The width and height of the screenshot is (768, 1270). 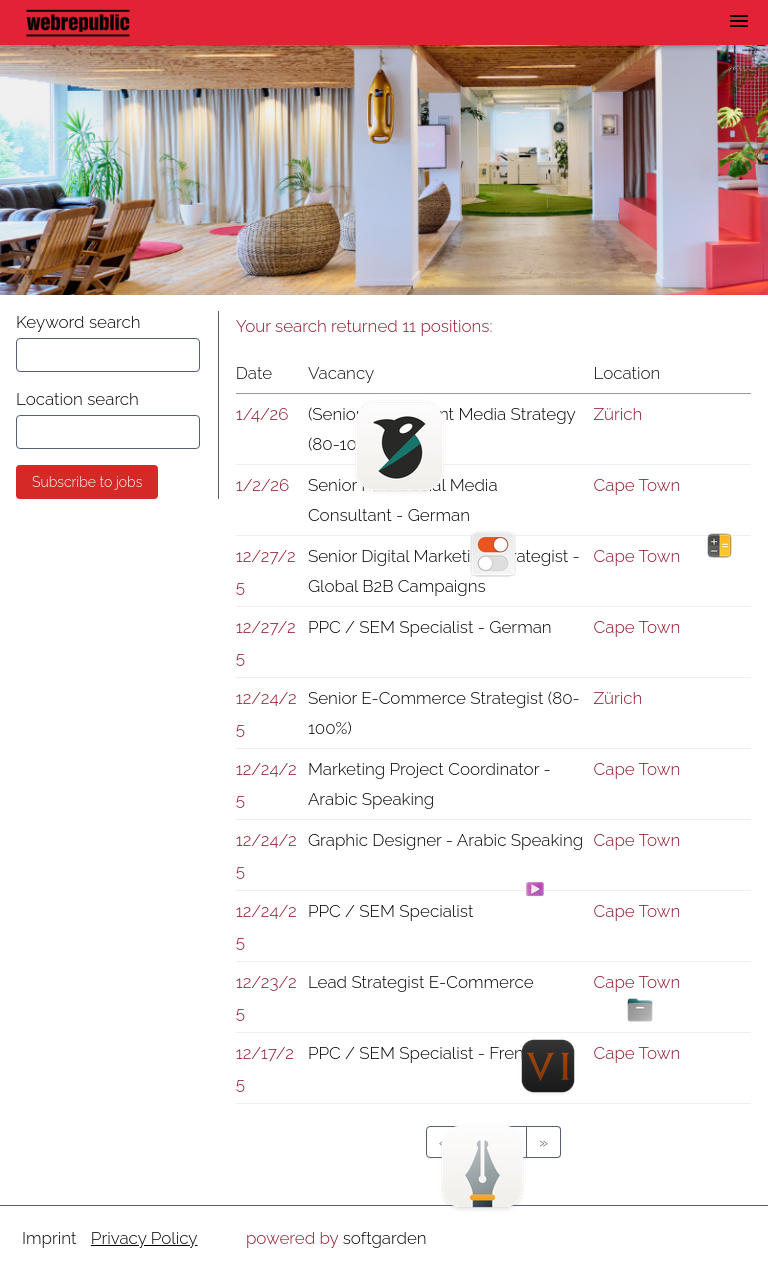 What do you see at coordinates (399, 446) in the screenshot?
I see `open orca slicer 3d printing software` at bounding box center [399, 446].